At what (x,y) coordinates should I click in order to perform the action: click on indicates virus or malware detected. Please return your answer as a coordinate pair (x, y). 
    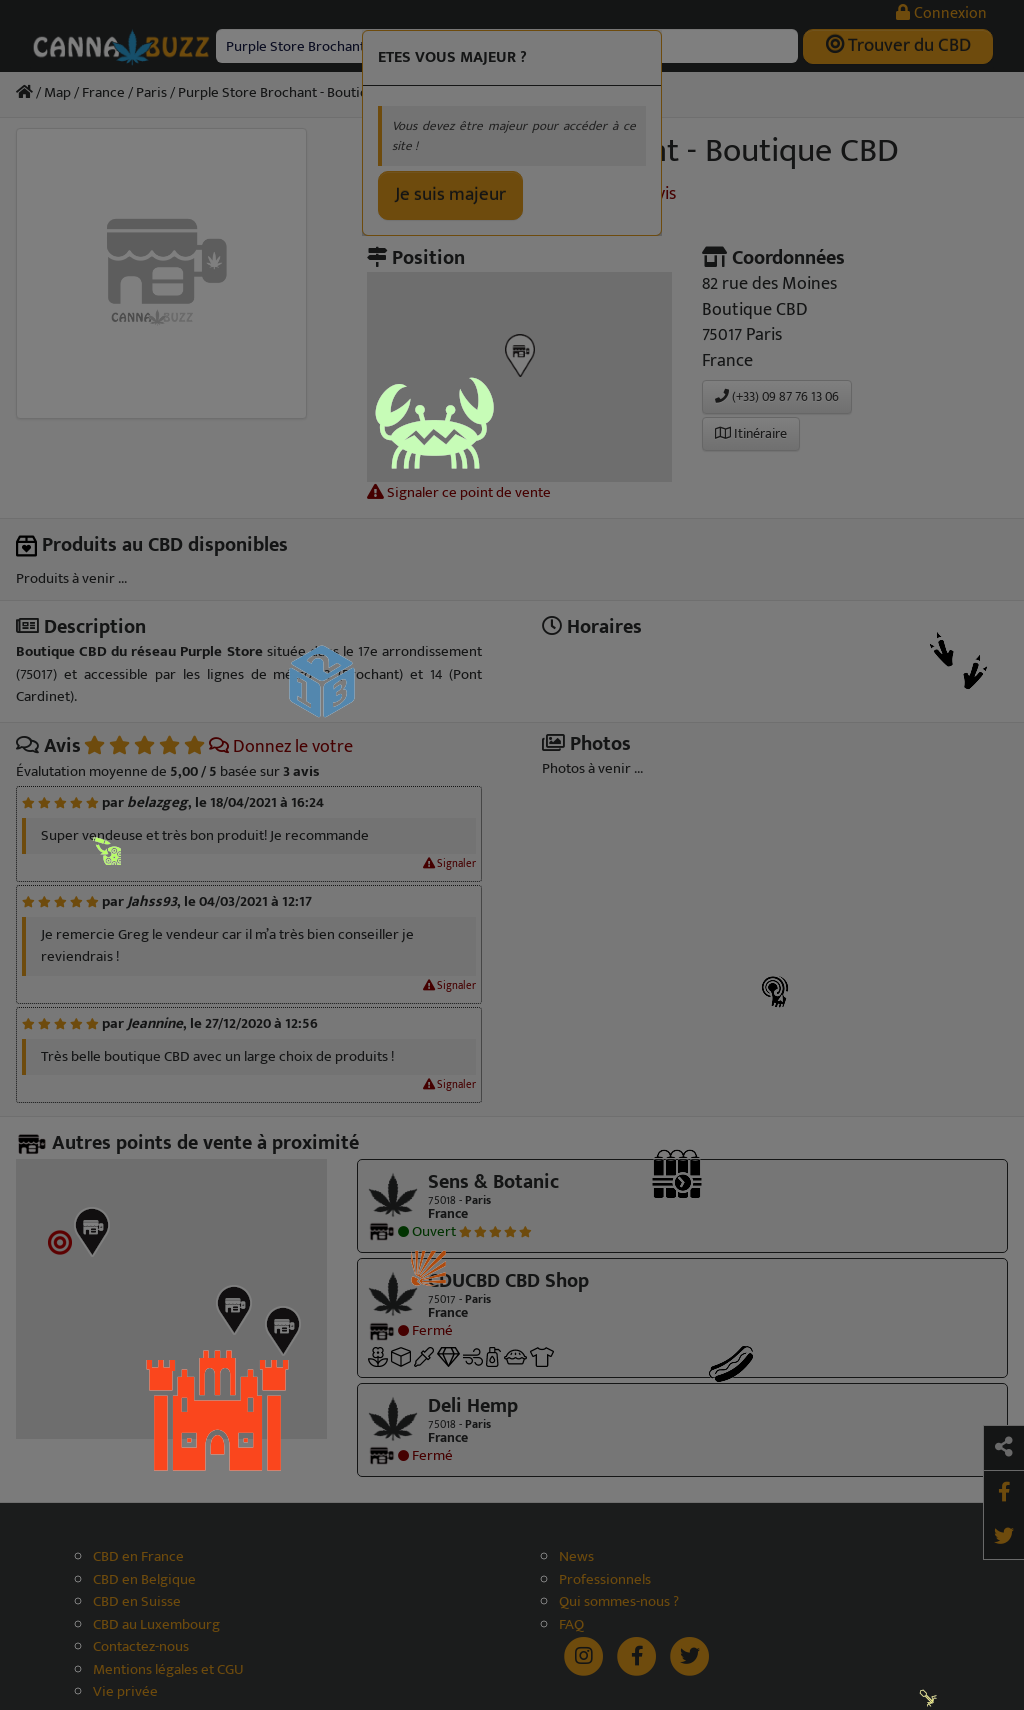
    Looking at the image, I should click on (928, 1698).